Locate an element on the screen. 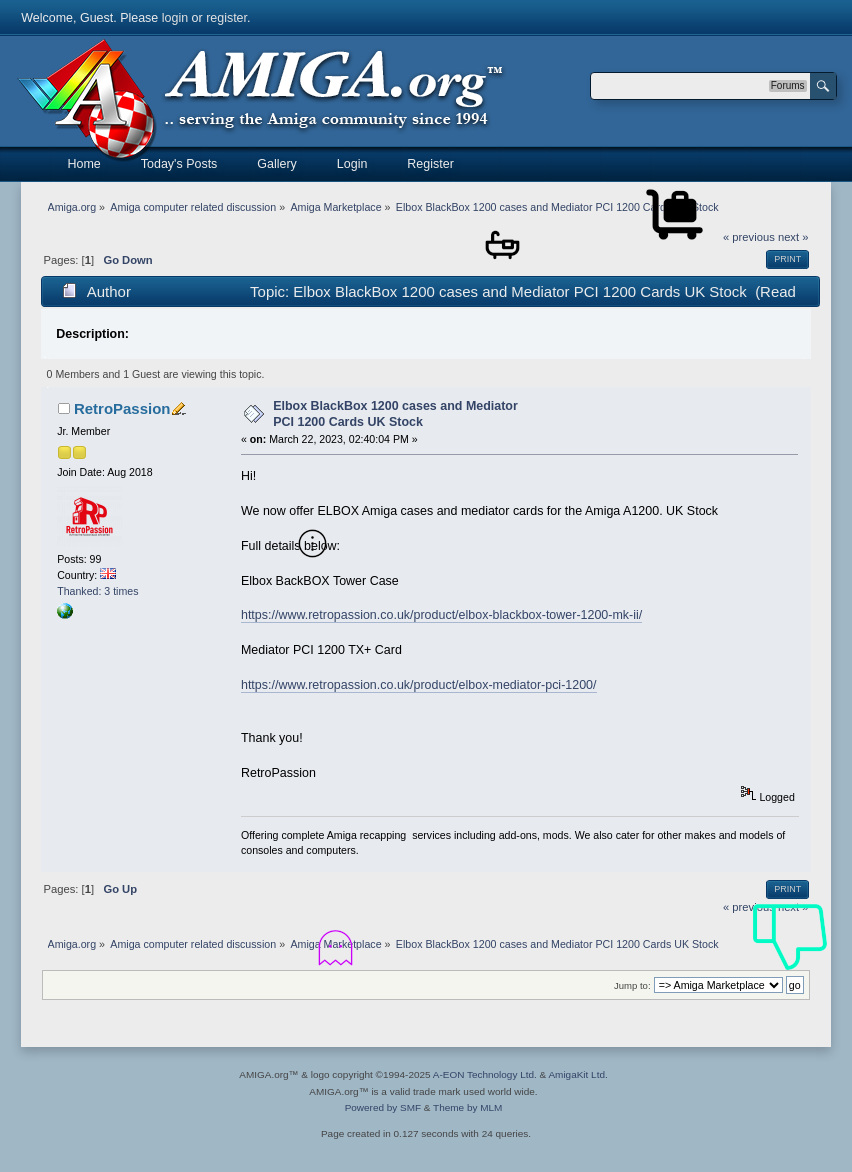 The height and width of the screenshot is (1172, 852). luggage cart or baggage trolley is located at coordinates (674, 214).